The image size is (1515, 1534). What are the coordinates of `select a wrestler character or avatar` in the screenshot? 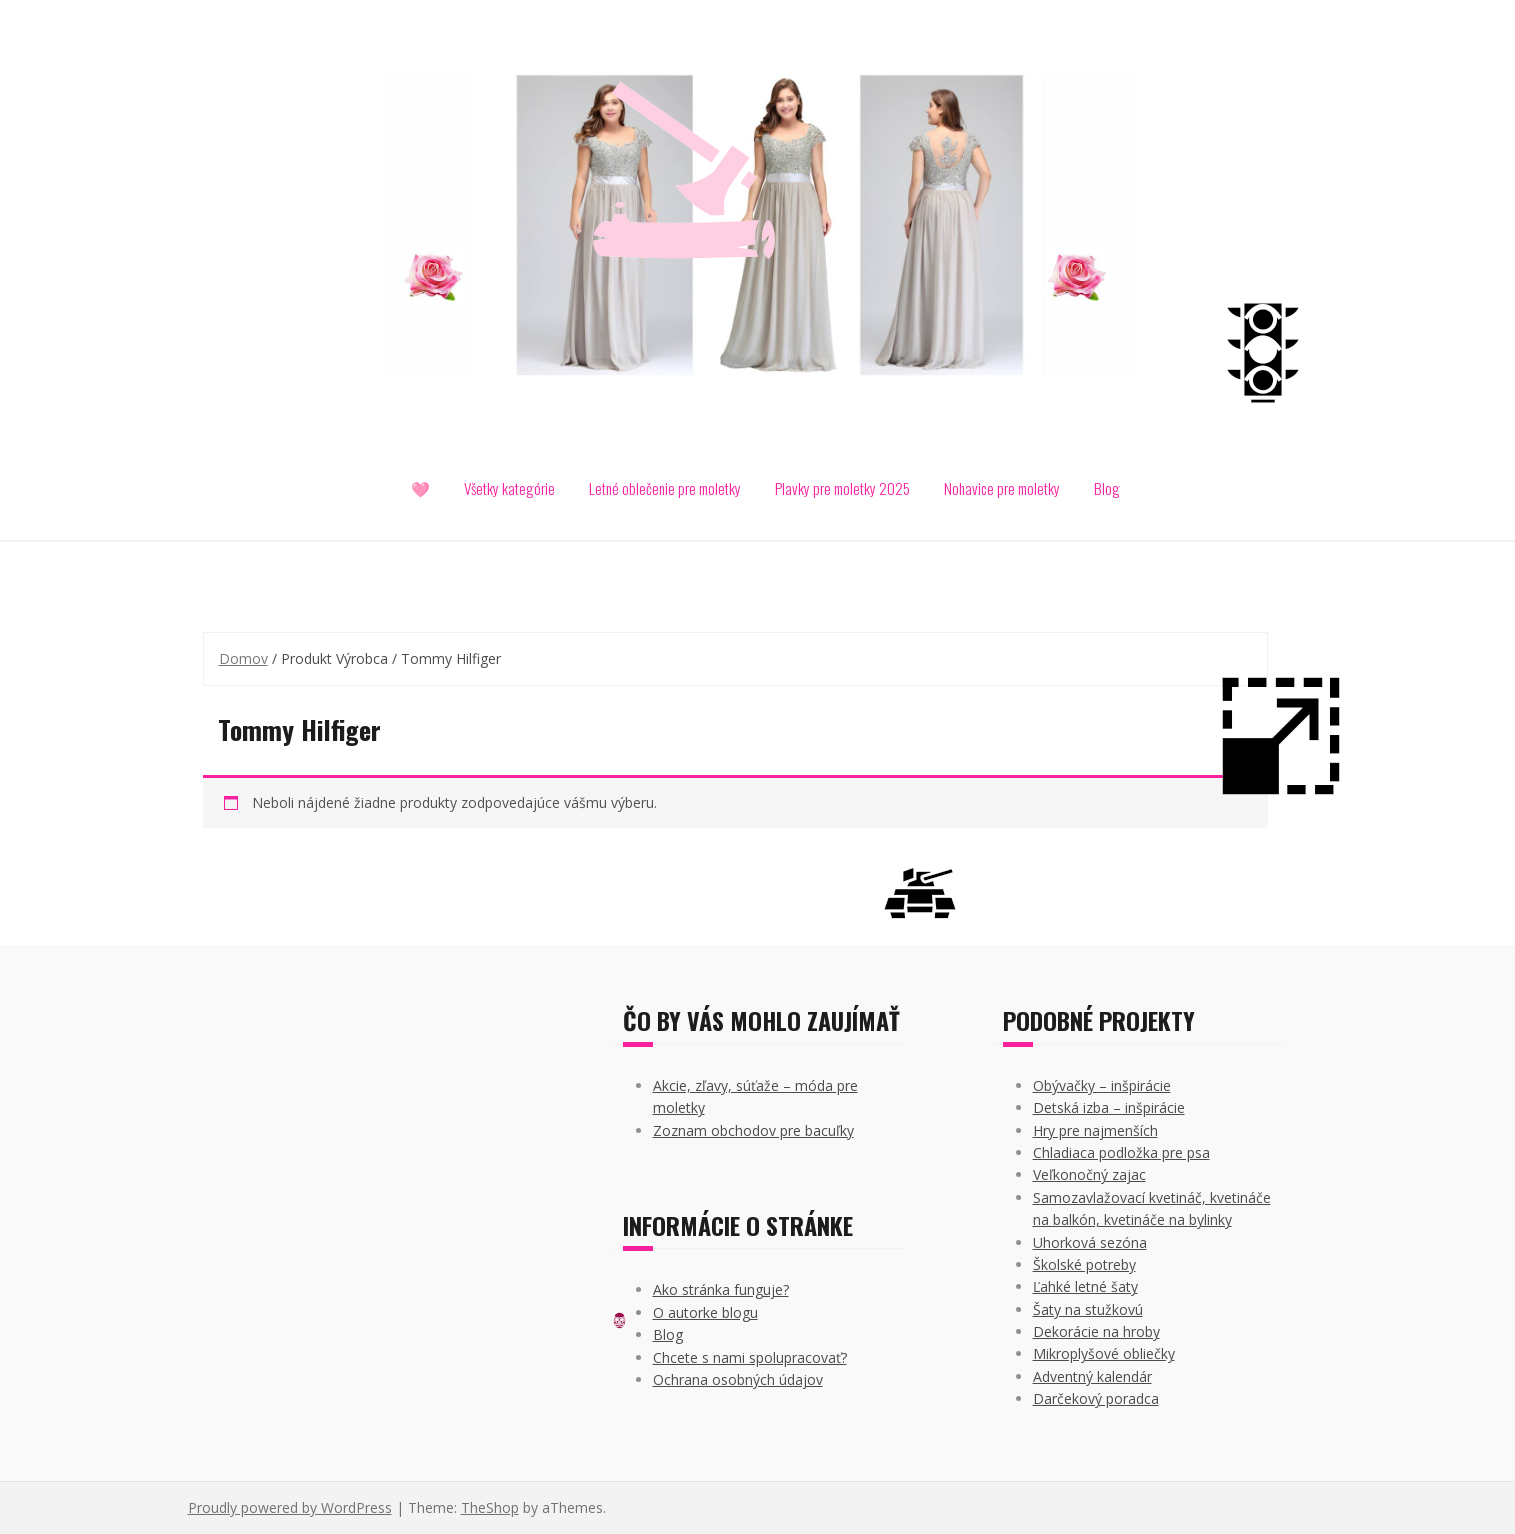 It's located at (619, 1320).